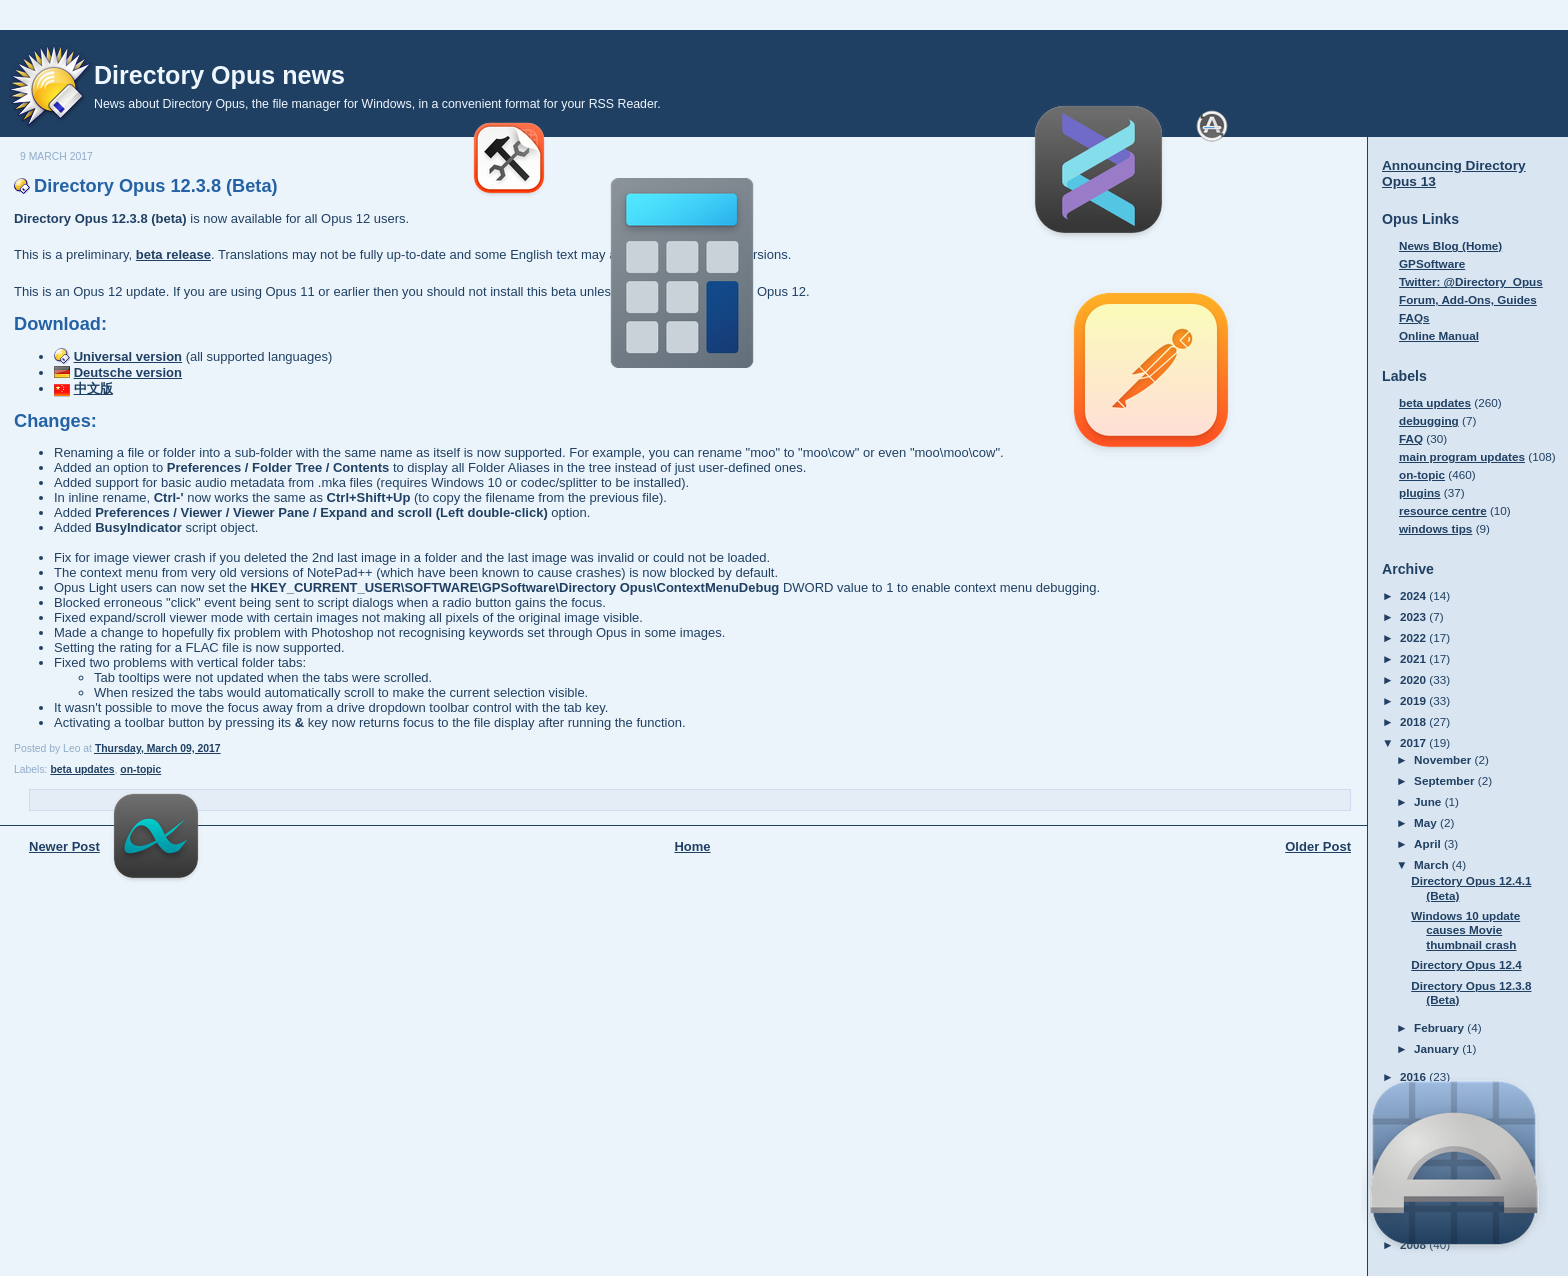 The height and width of the screenshot is (1276, 1568). What do you see at coordinates (682, 273) in the screenshot?
I see `open the calculator app` at bounding box center [682, 273].